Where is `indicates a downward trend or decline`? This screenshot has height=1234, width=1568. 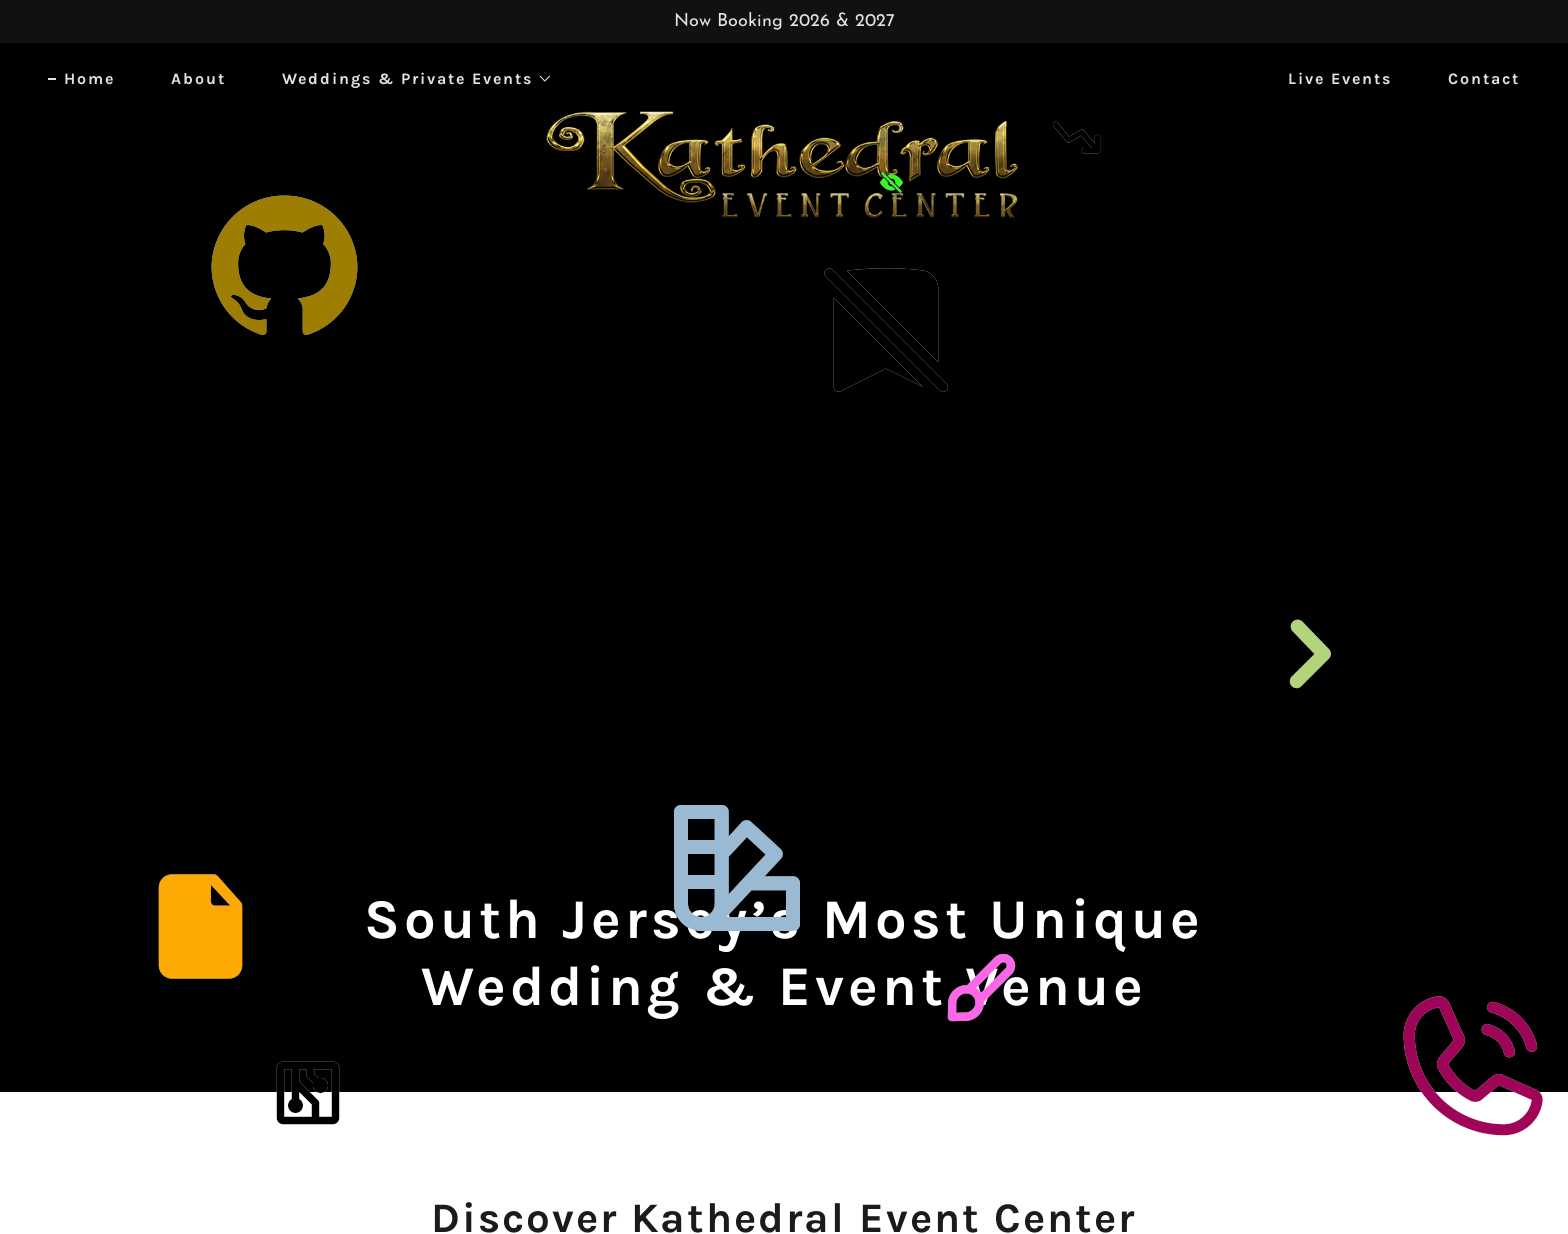
indicates a downward trend or decline is located at coordinates (1076, 137).